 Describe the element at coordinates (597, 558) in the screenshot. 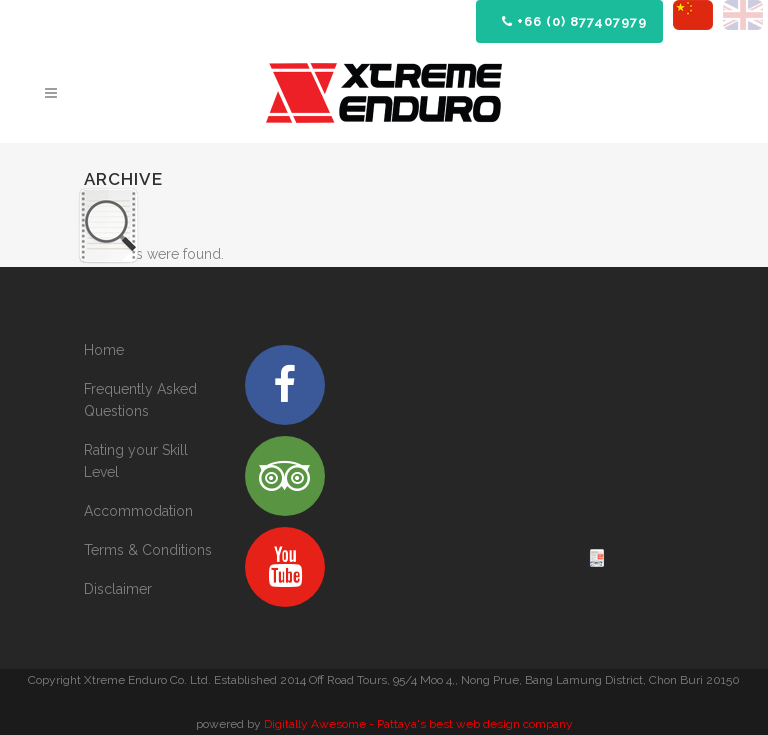

I see `open evince document viewer` at that location.